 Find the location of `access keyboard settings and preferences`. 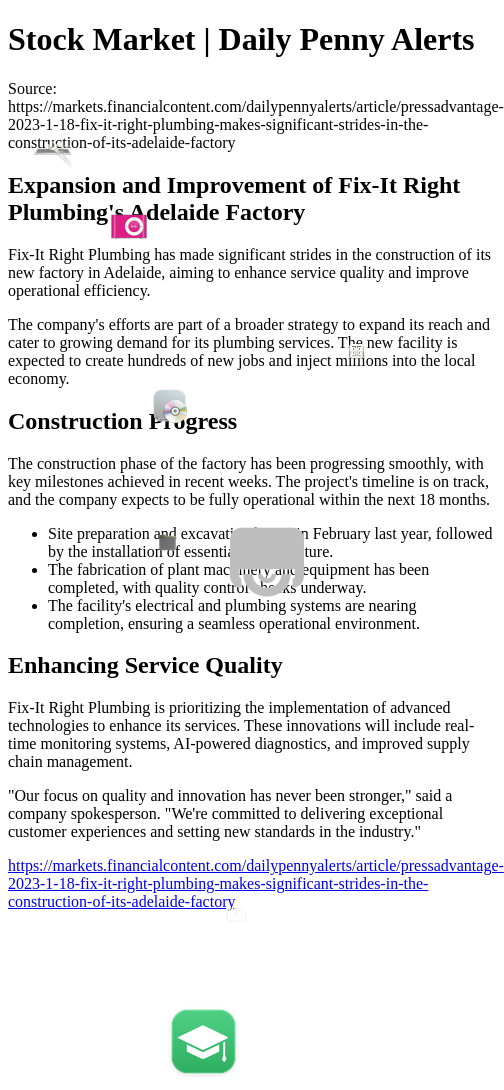

access keyboard settings and preferences is located at coordinates (52, 147).